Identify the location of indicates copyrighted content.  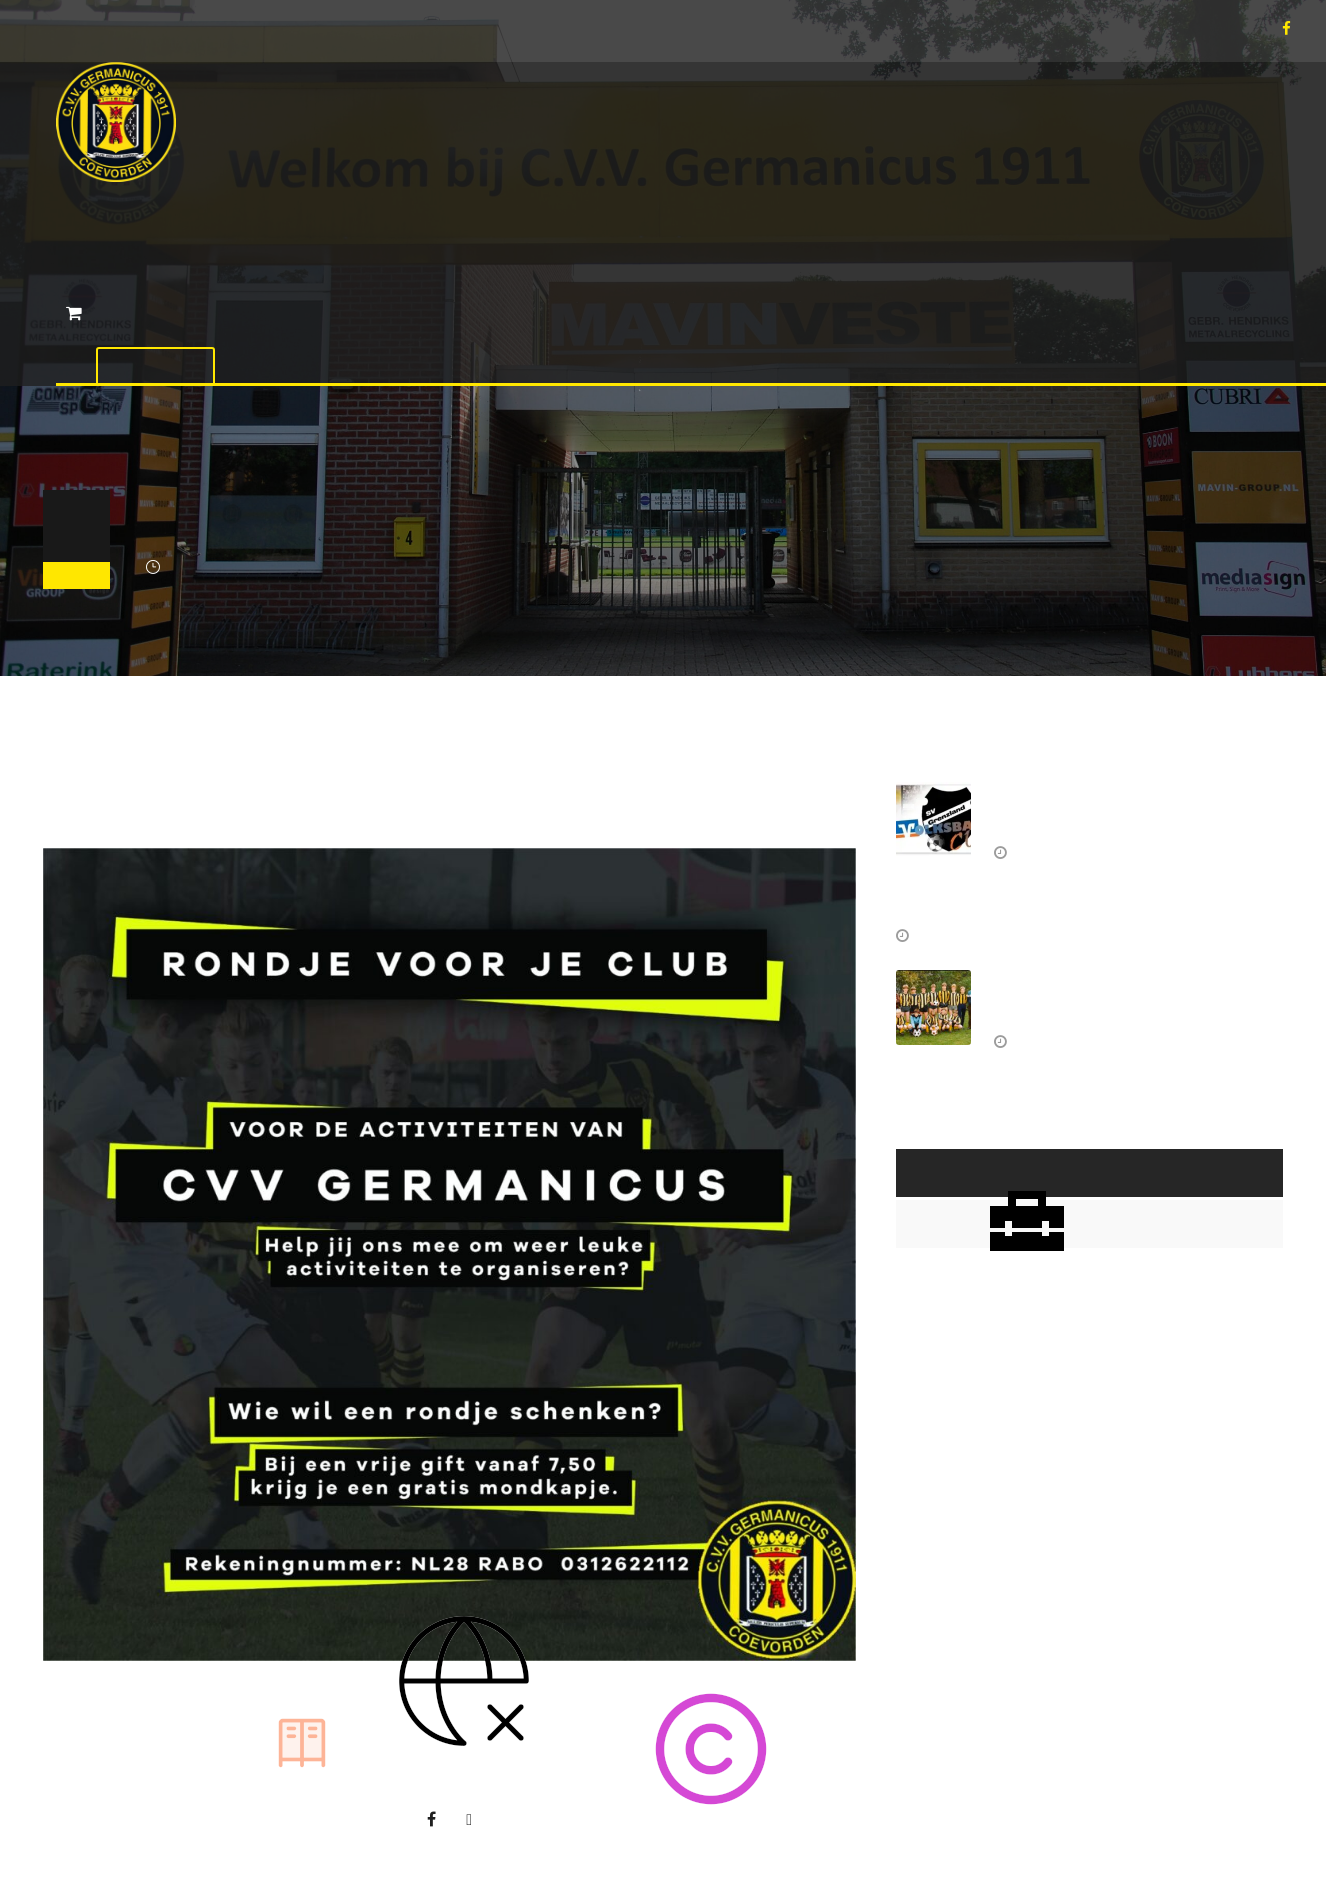
(711, 1749).